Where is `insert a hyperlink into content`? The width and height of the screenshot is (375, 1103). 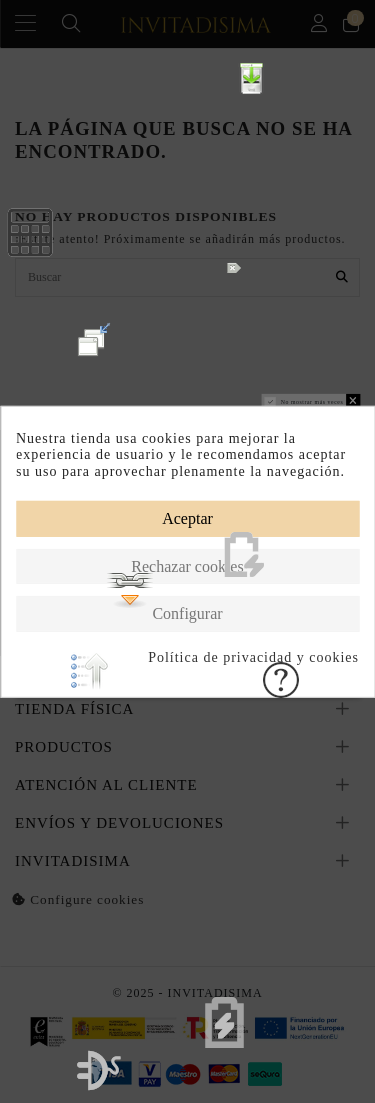
insert a hyperlink into content is located at coordinates (130, 584).